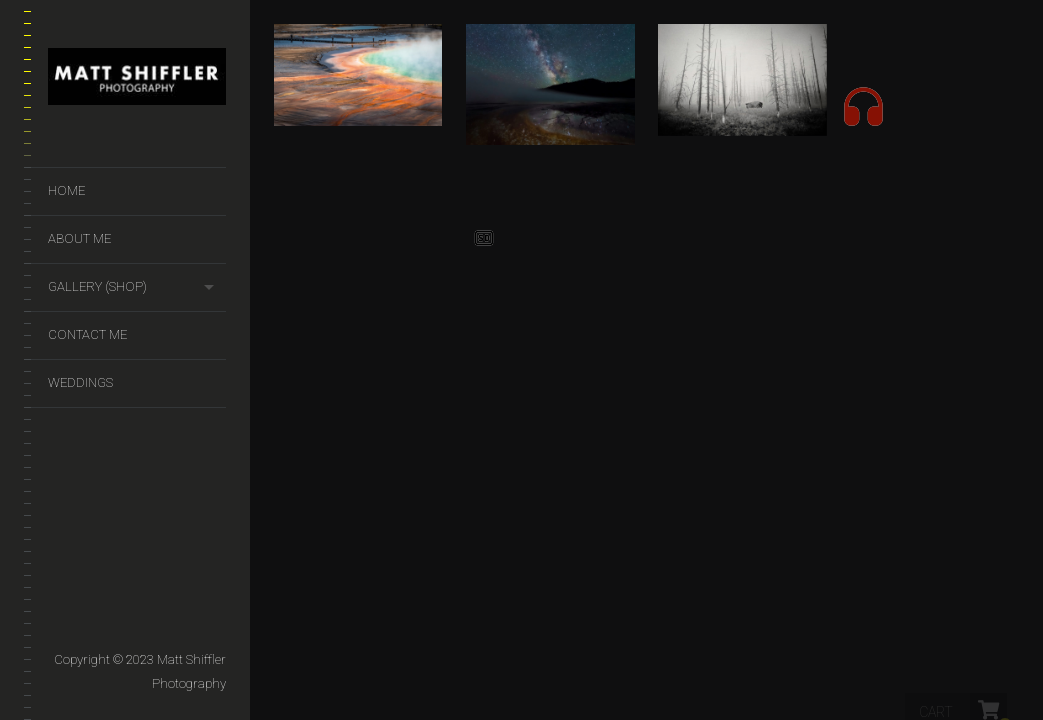 Image resolution: width=1043 pixels, height=720 pixels. What do you see at coordinates (484, 238) in the screenshot?
I see `indicates standard definition video quality` at bounding box center [484, 238].